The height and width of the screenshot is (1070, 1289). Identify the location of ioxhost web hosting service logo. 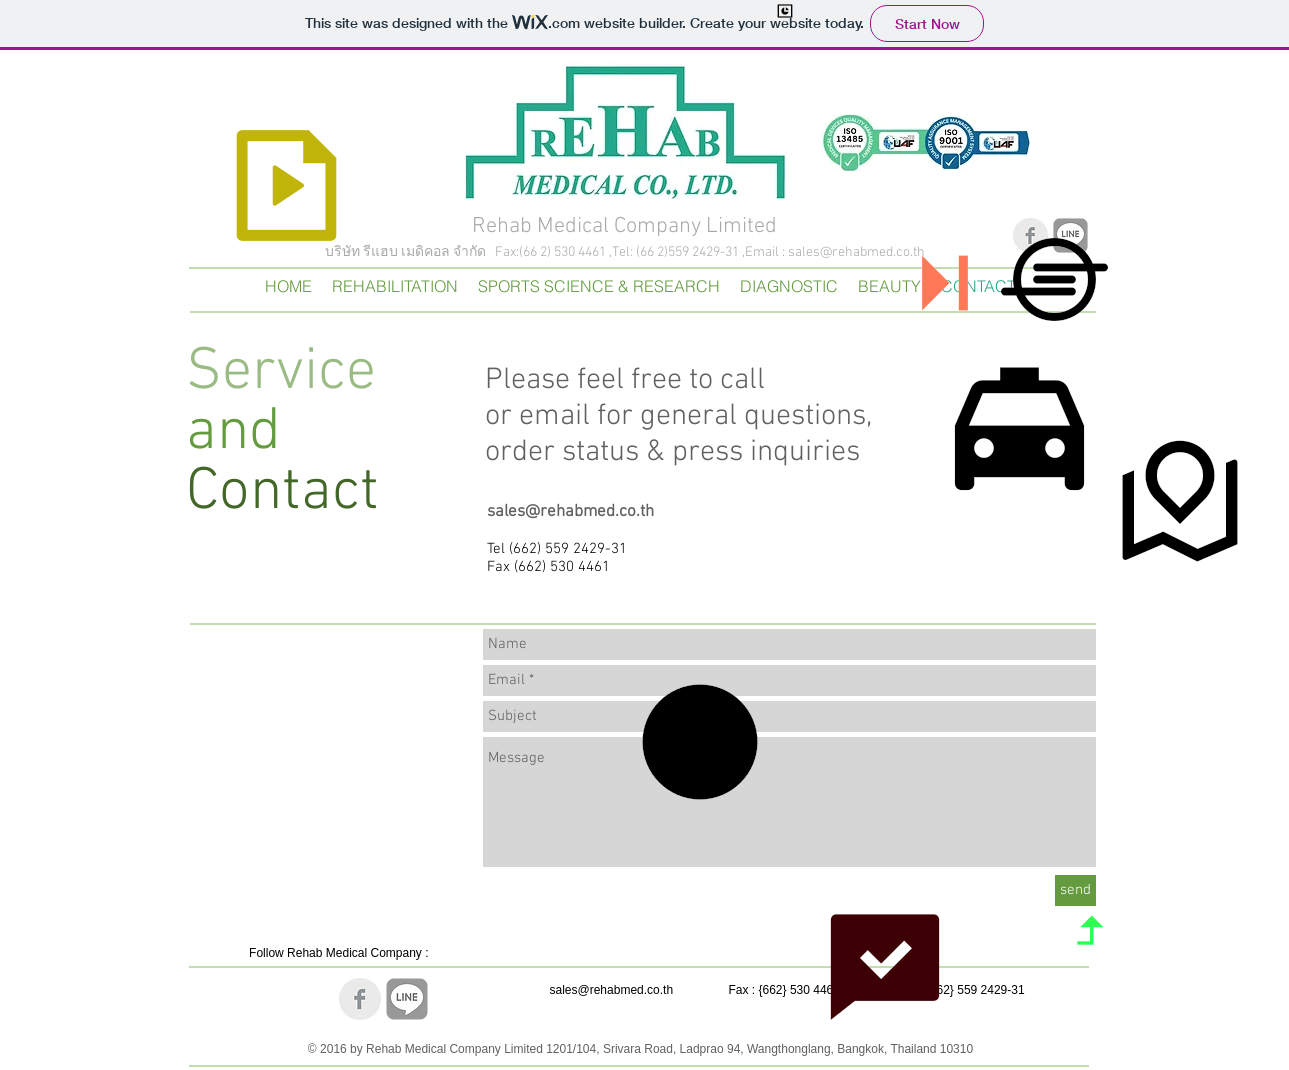
(1054, 279).